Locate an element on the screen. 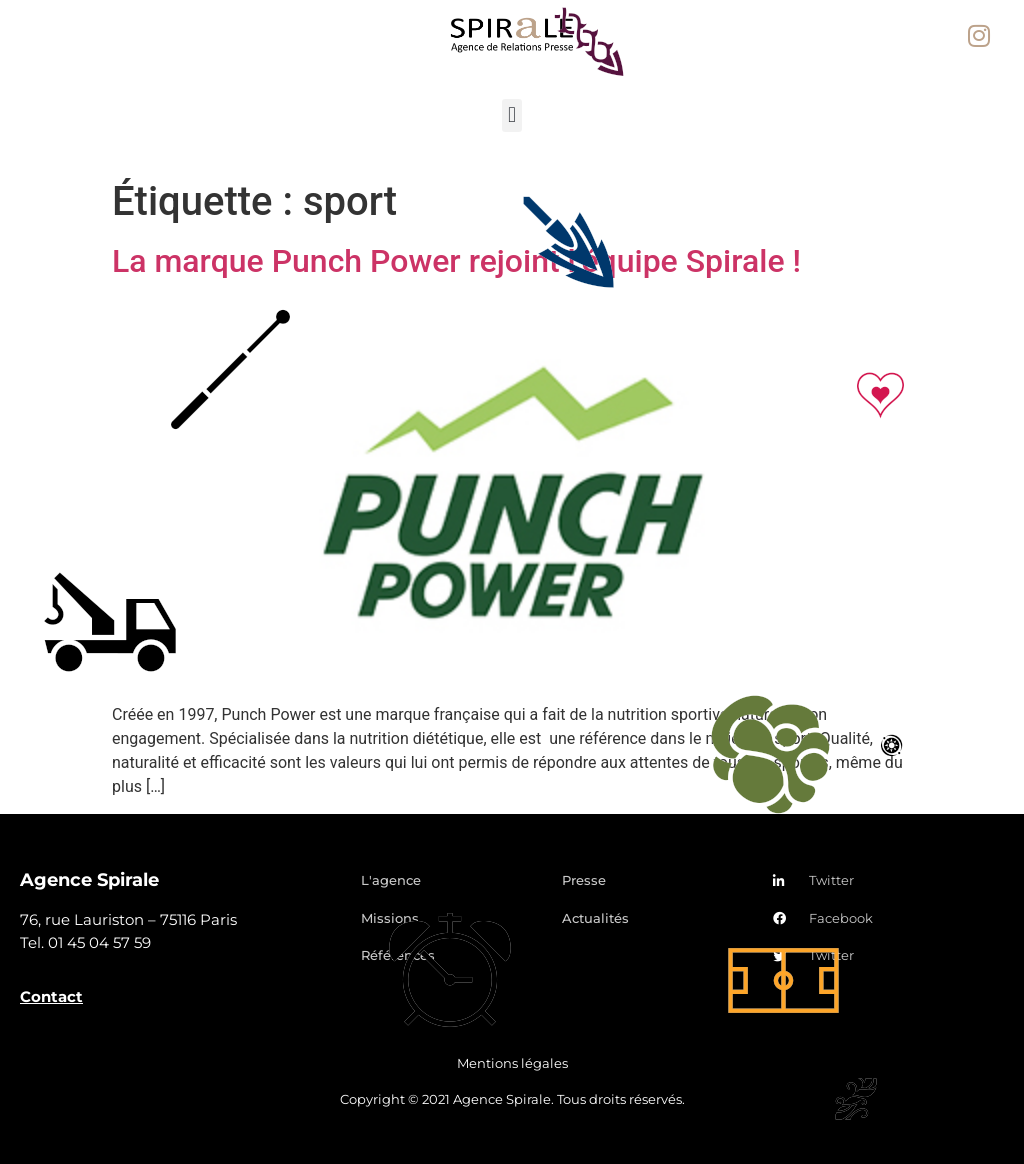 The image size is (1024, 1164). indicates a loved or favorited item is located at coordinates (880, 395).